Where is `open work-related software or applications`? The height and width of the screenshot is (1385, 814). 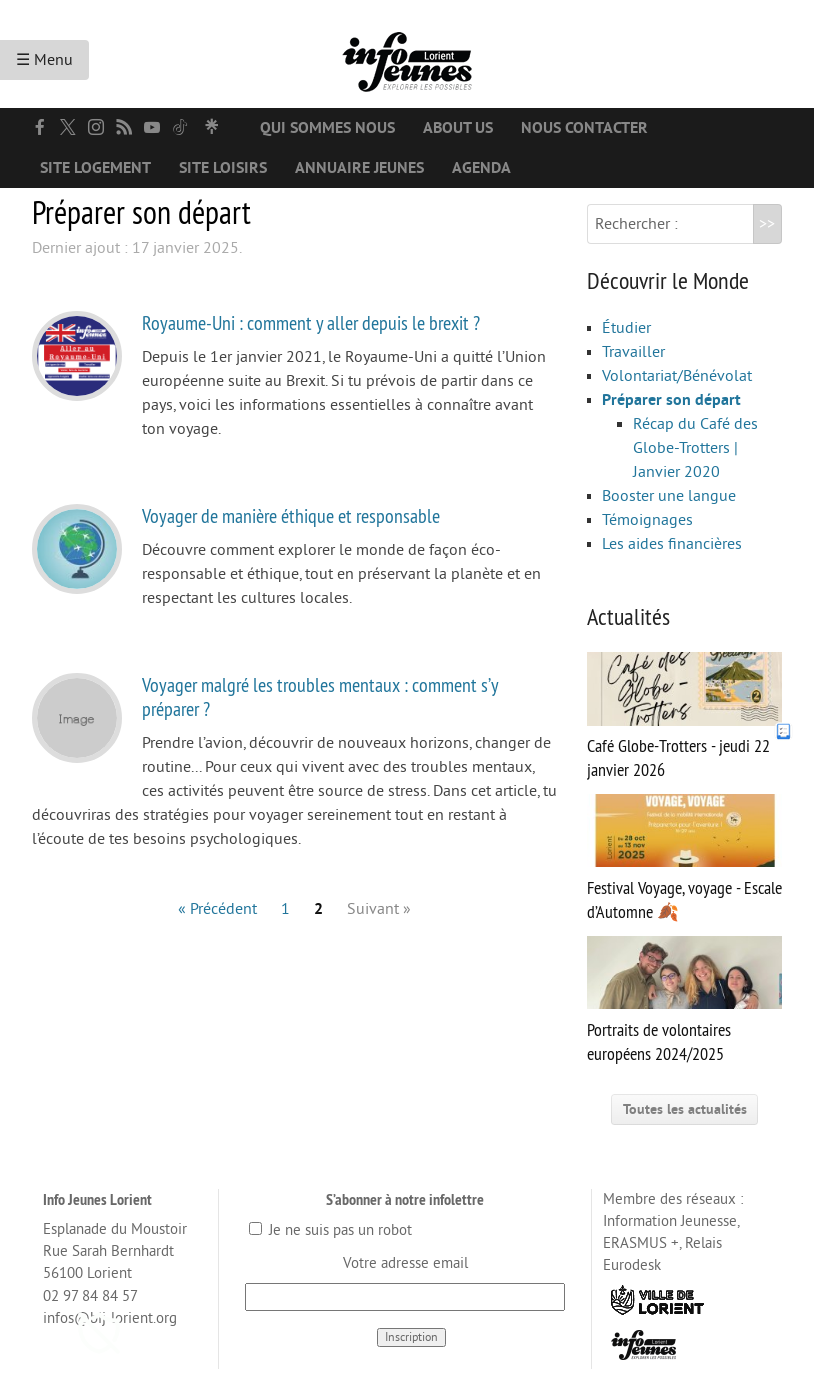 open work-related software or applications is located at coordinates (783, 731).